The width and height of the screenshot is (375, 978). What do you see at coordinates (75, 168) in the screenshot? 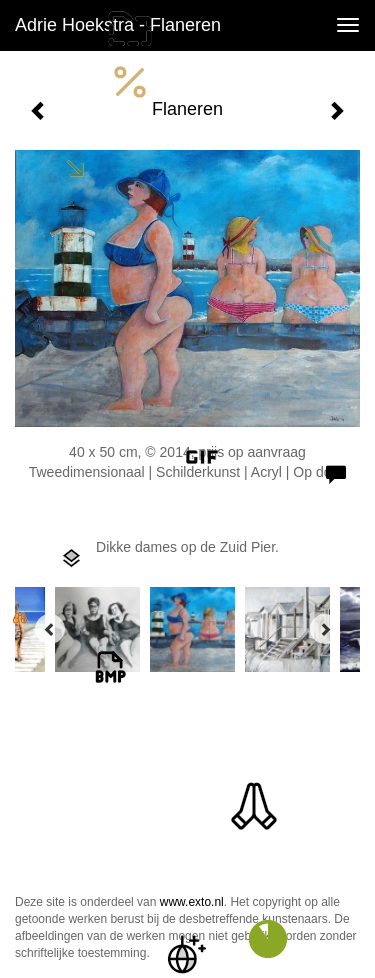
I see `navigate to the next item diagonally` at bounding box center [75, 168].